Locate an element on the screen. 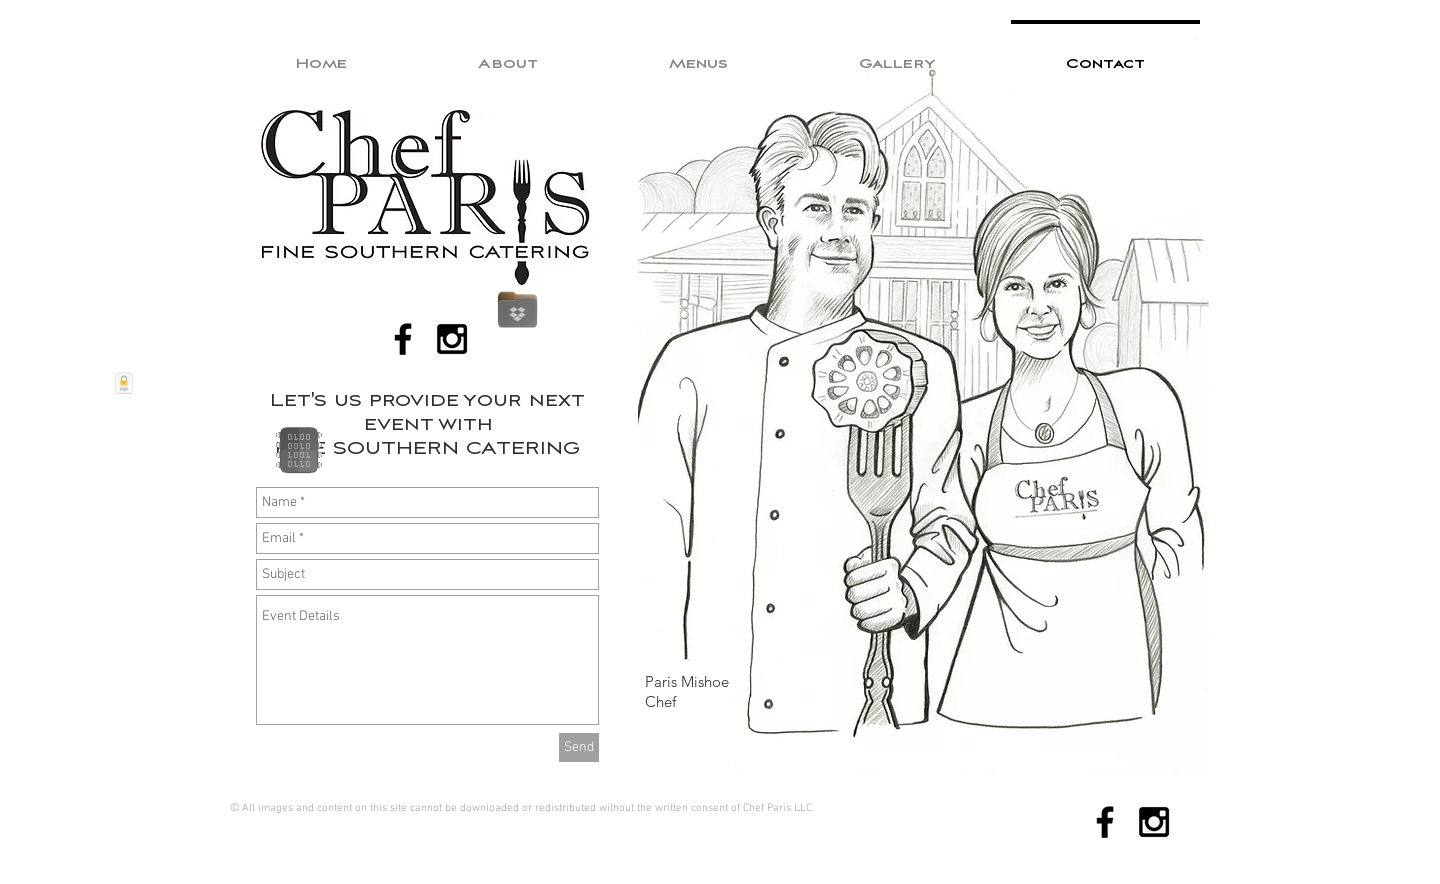 The height and width of the screenshot is (884, 1440). indicates a PGP-encrypted file is located at coordinates (124, 383).